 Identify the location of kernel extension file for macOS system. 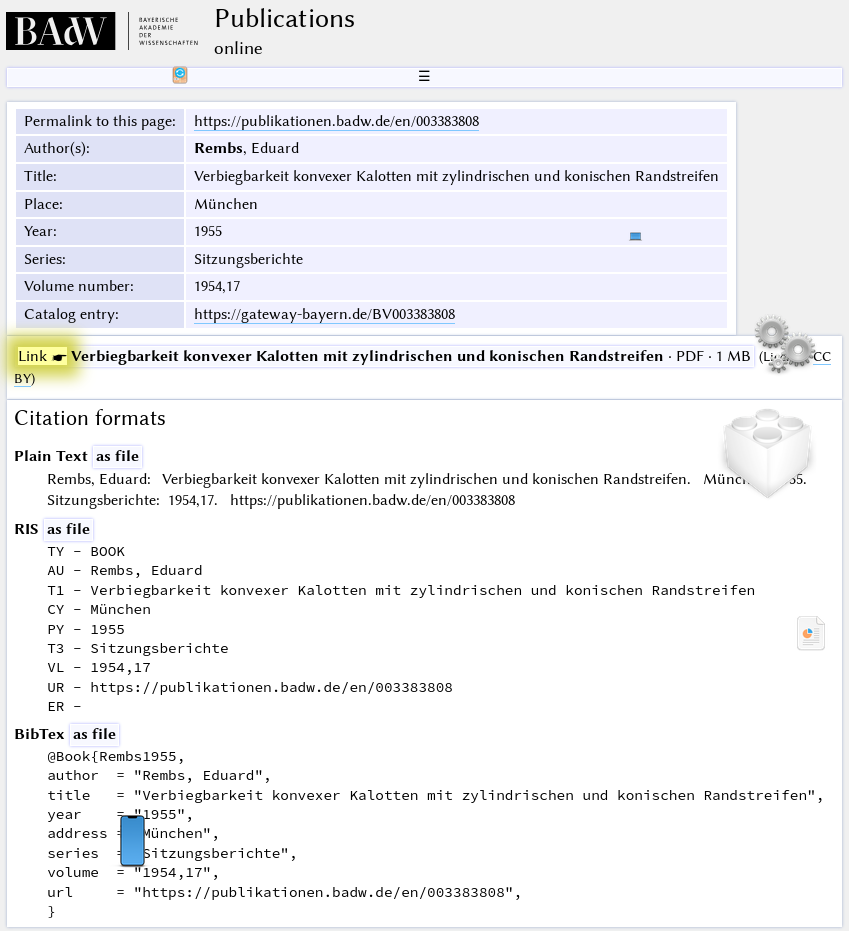
(767, 454).